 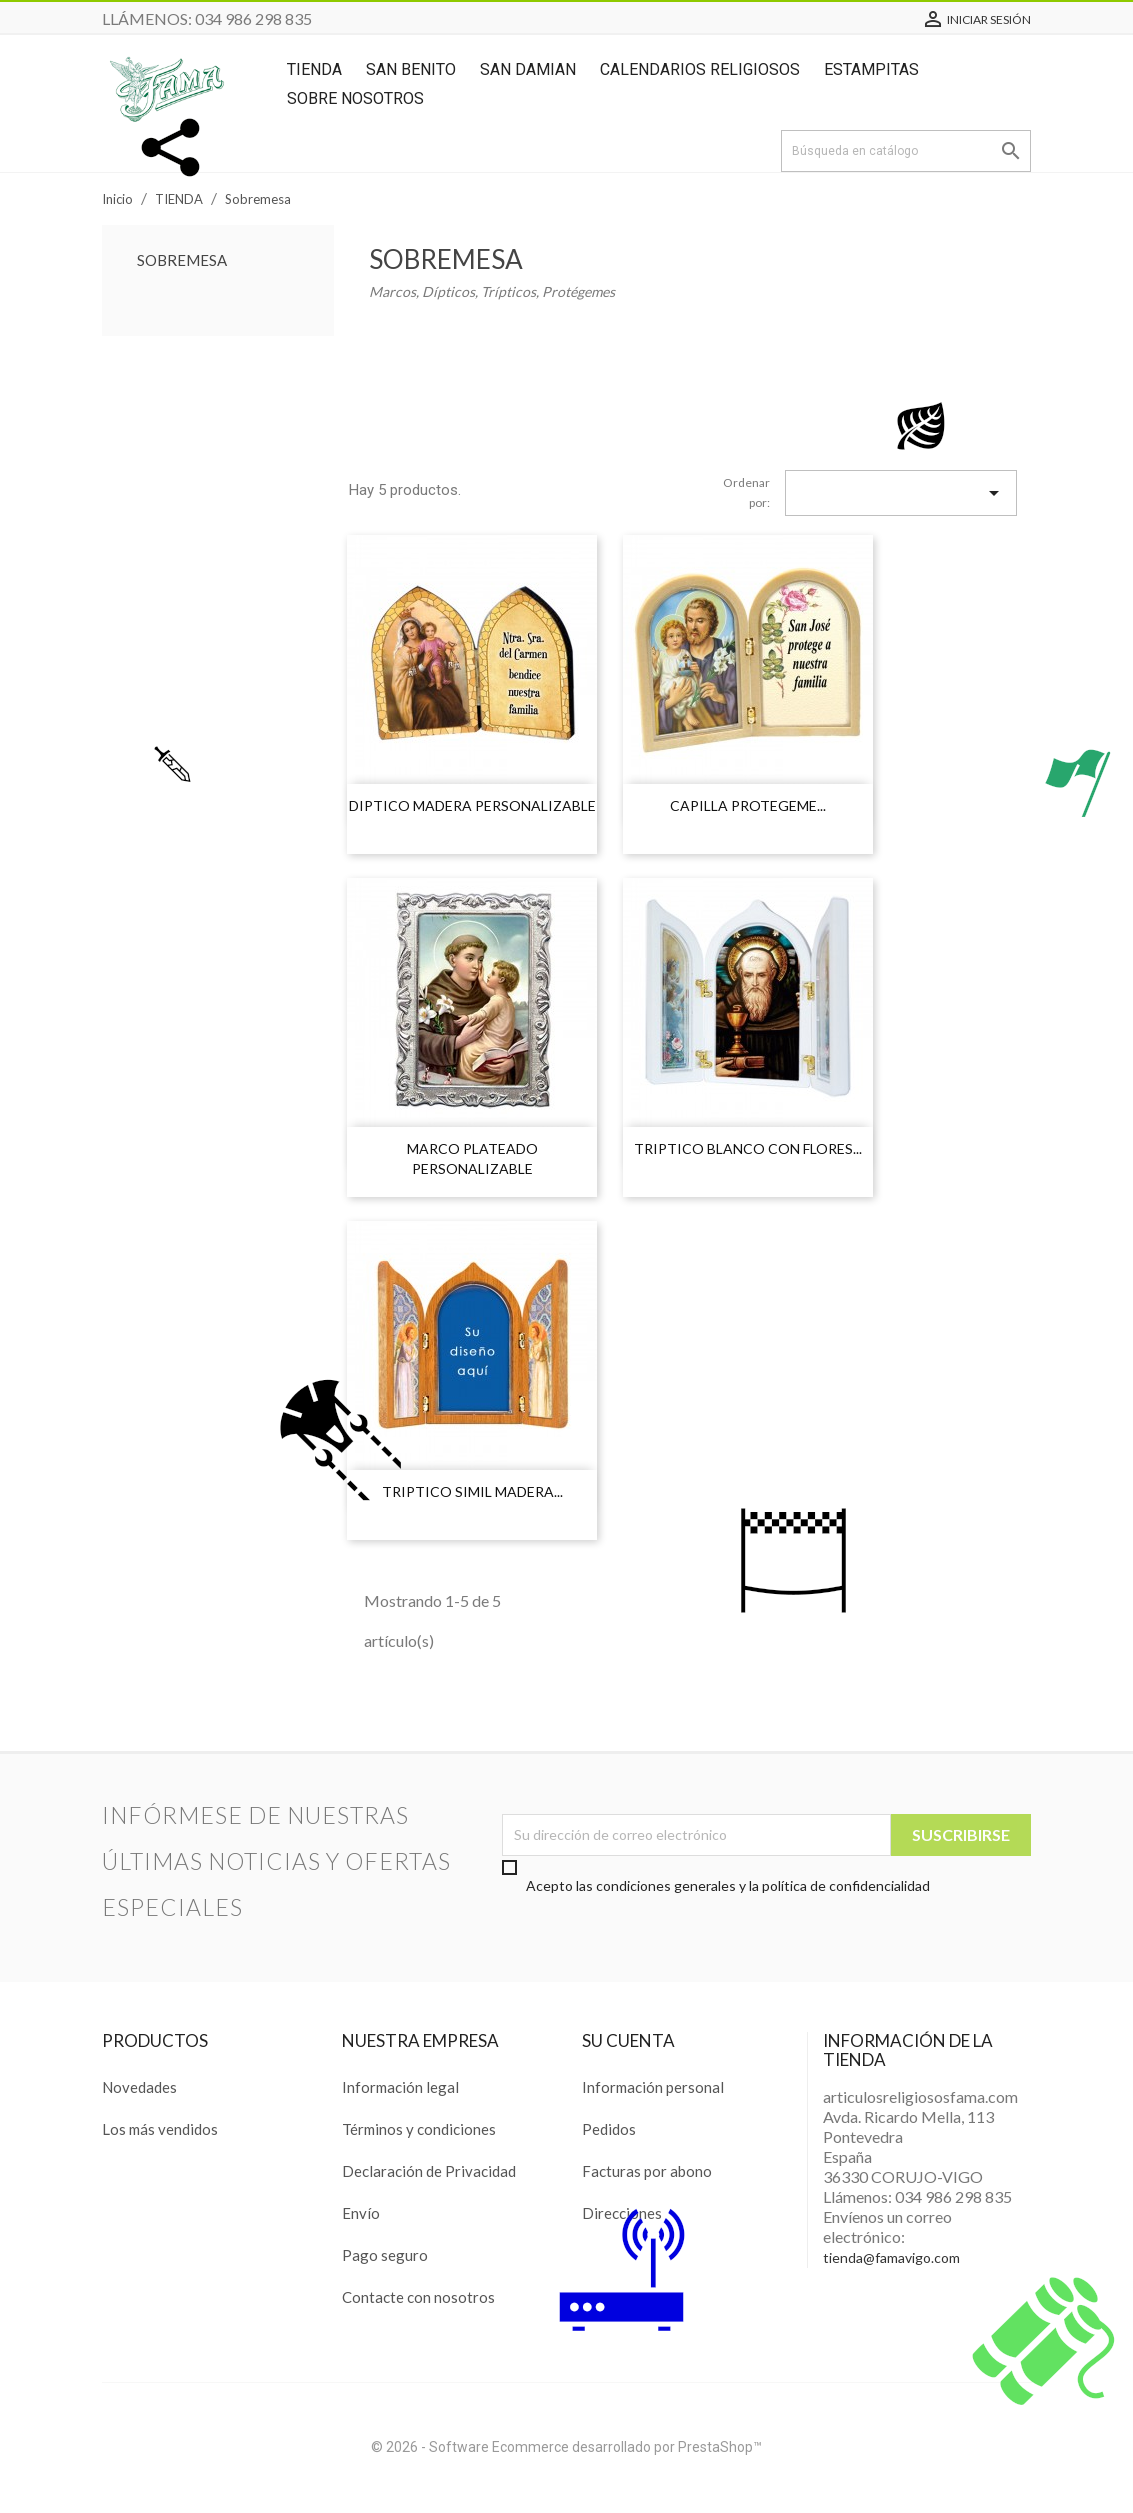 What do you see at coordinates (172, 764) in the screenshot?
I see `indicates a broken or damaged weapon in inventory` at bounding box center [172, 764].